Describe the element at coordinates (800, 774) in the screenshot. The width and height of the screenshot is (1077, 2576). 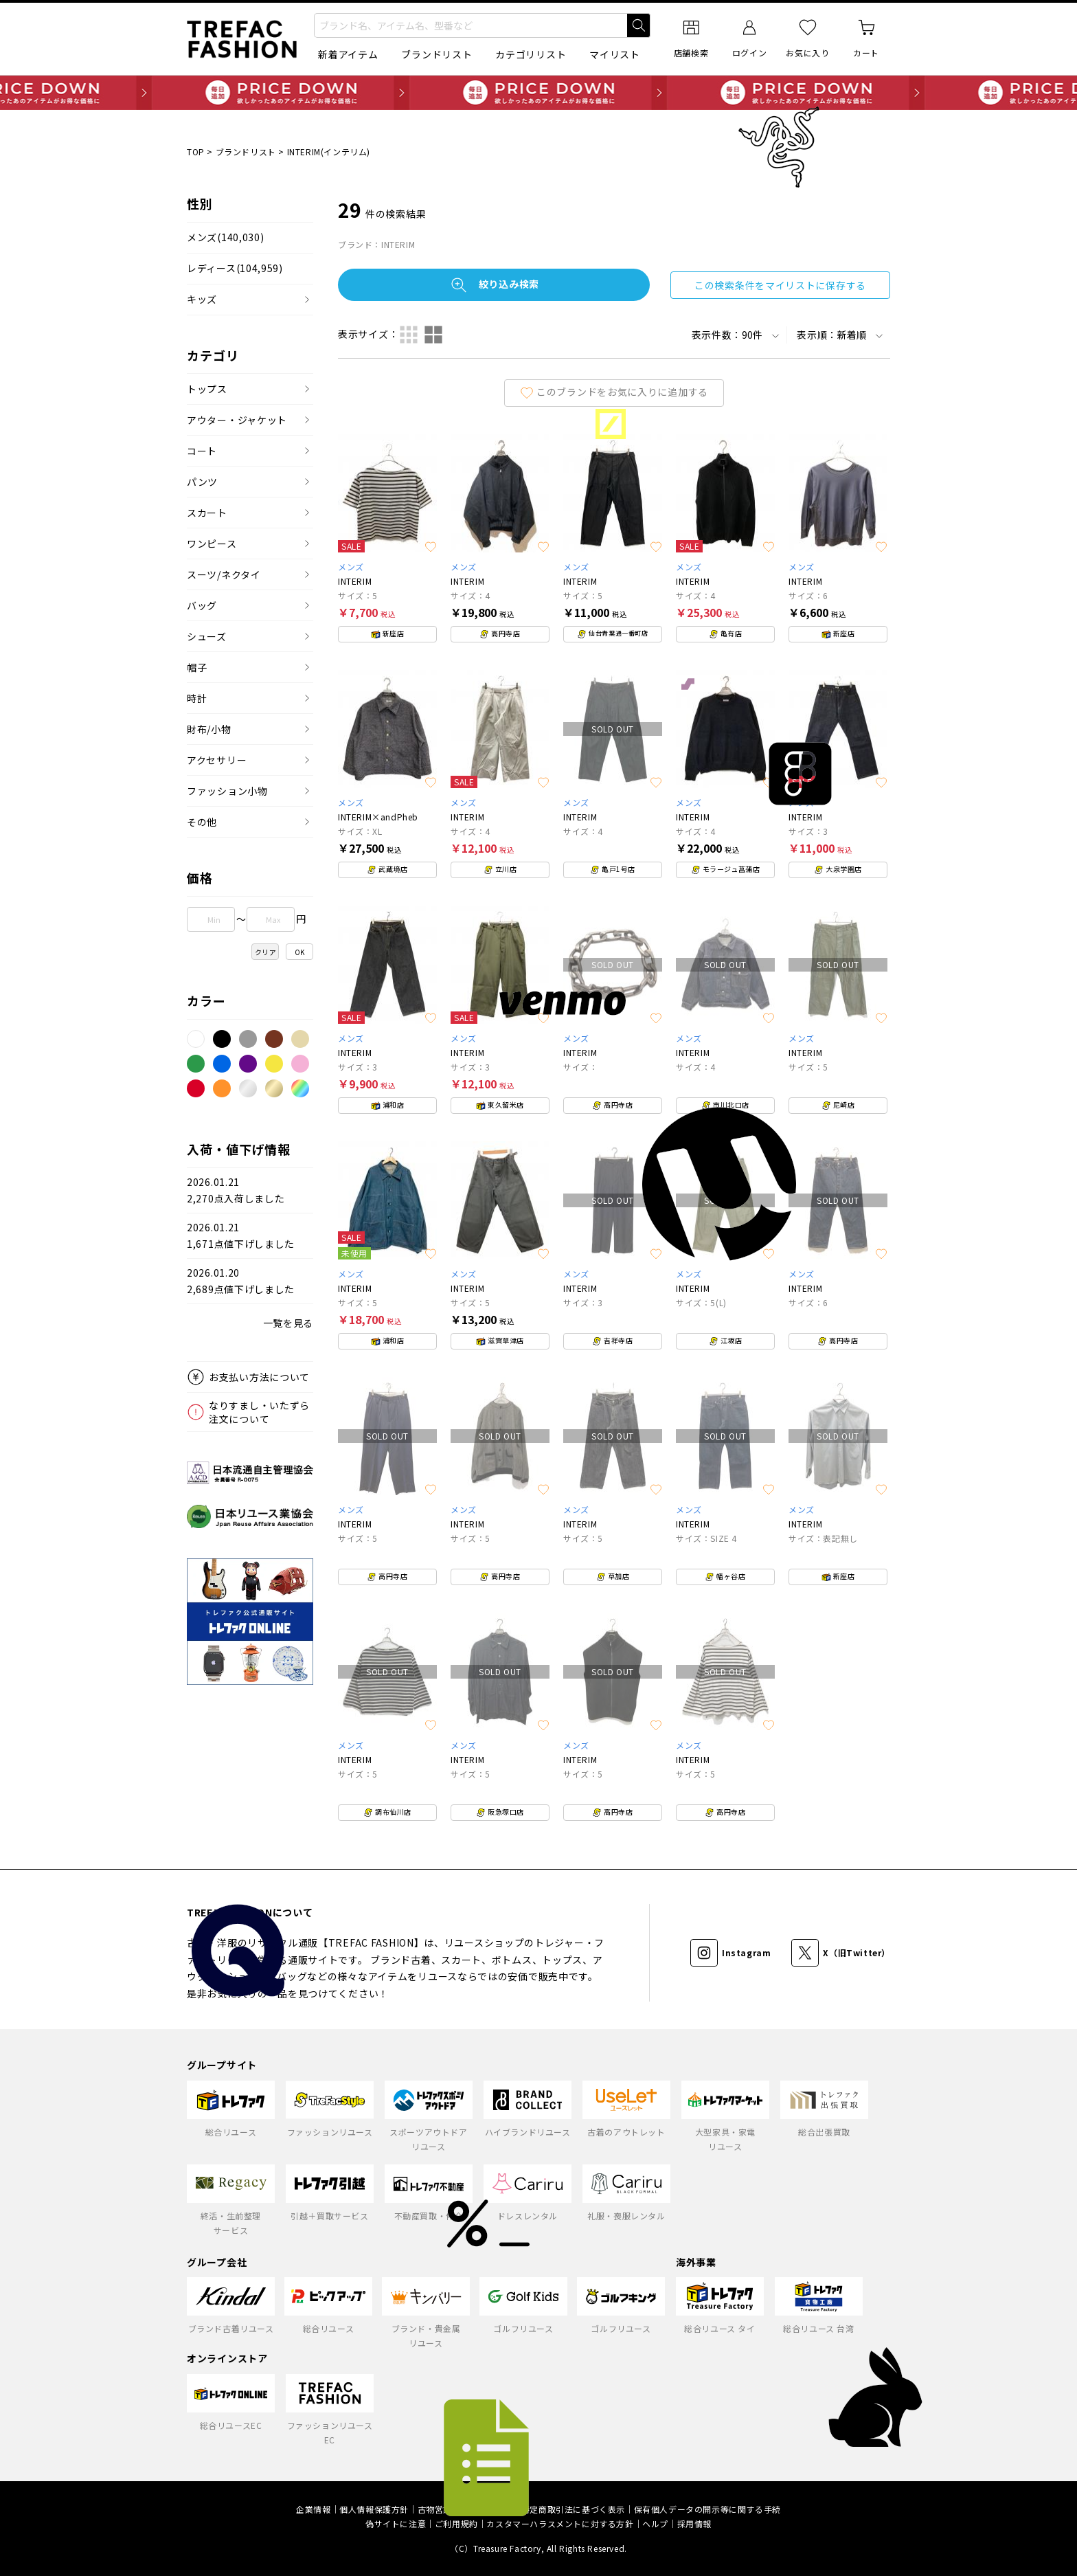
I see `open Figma design app` at that location.